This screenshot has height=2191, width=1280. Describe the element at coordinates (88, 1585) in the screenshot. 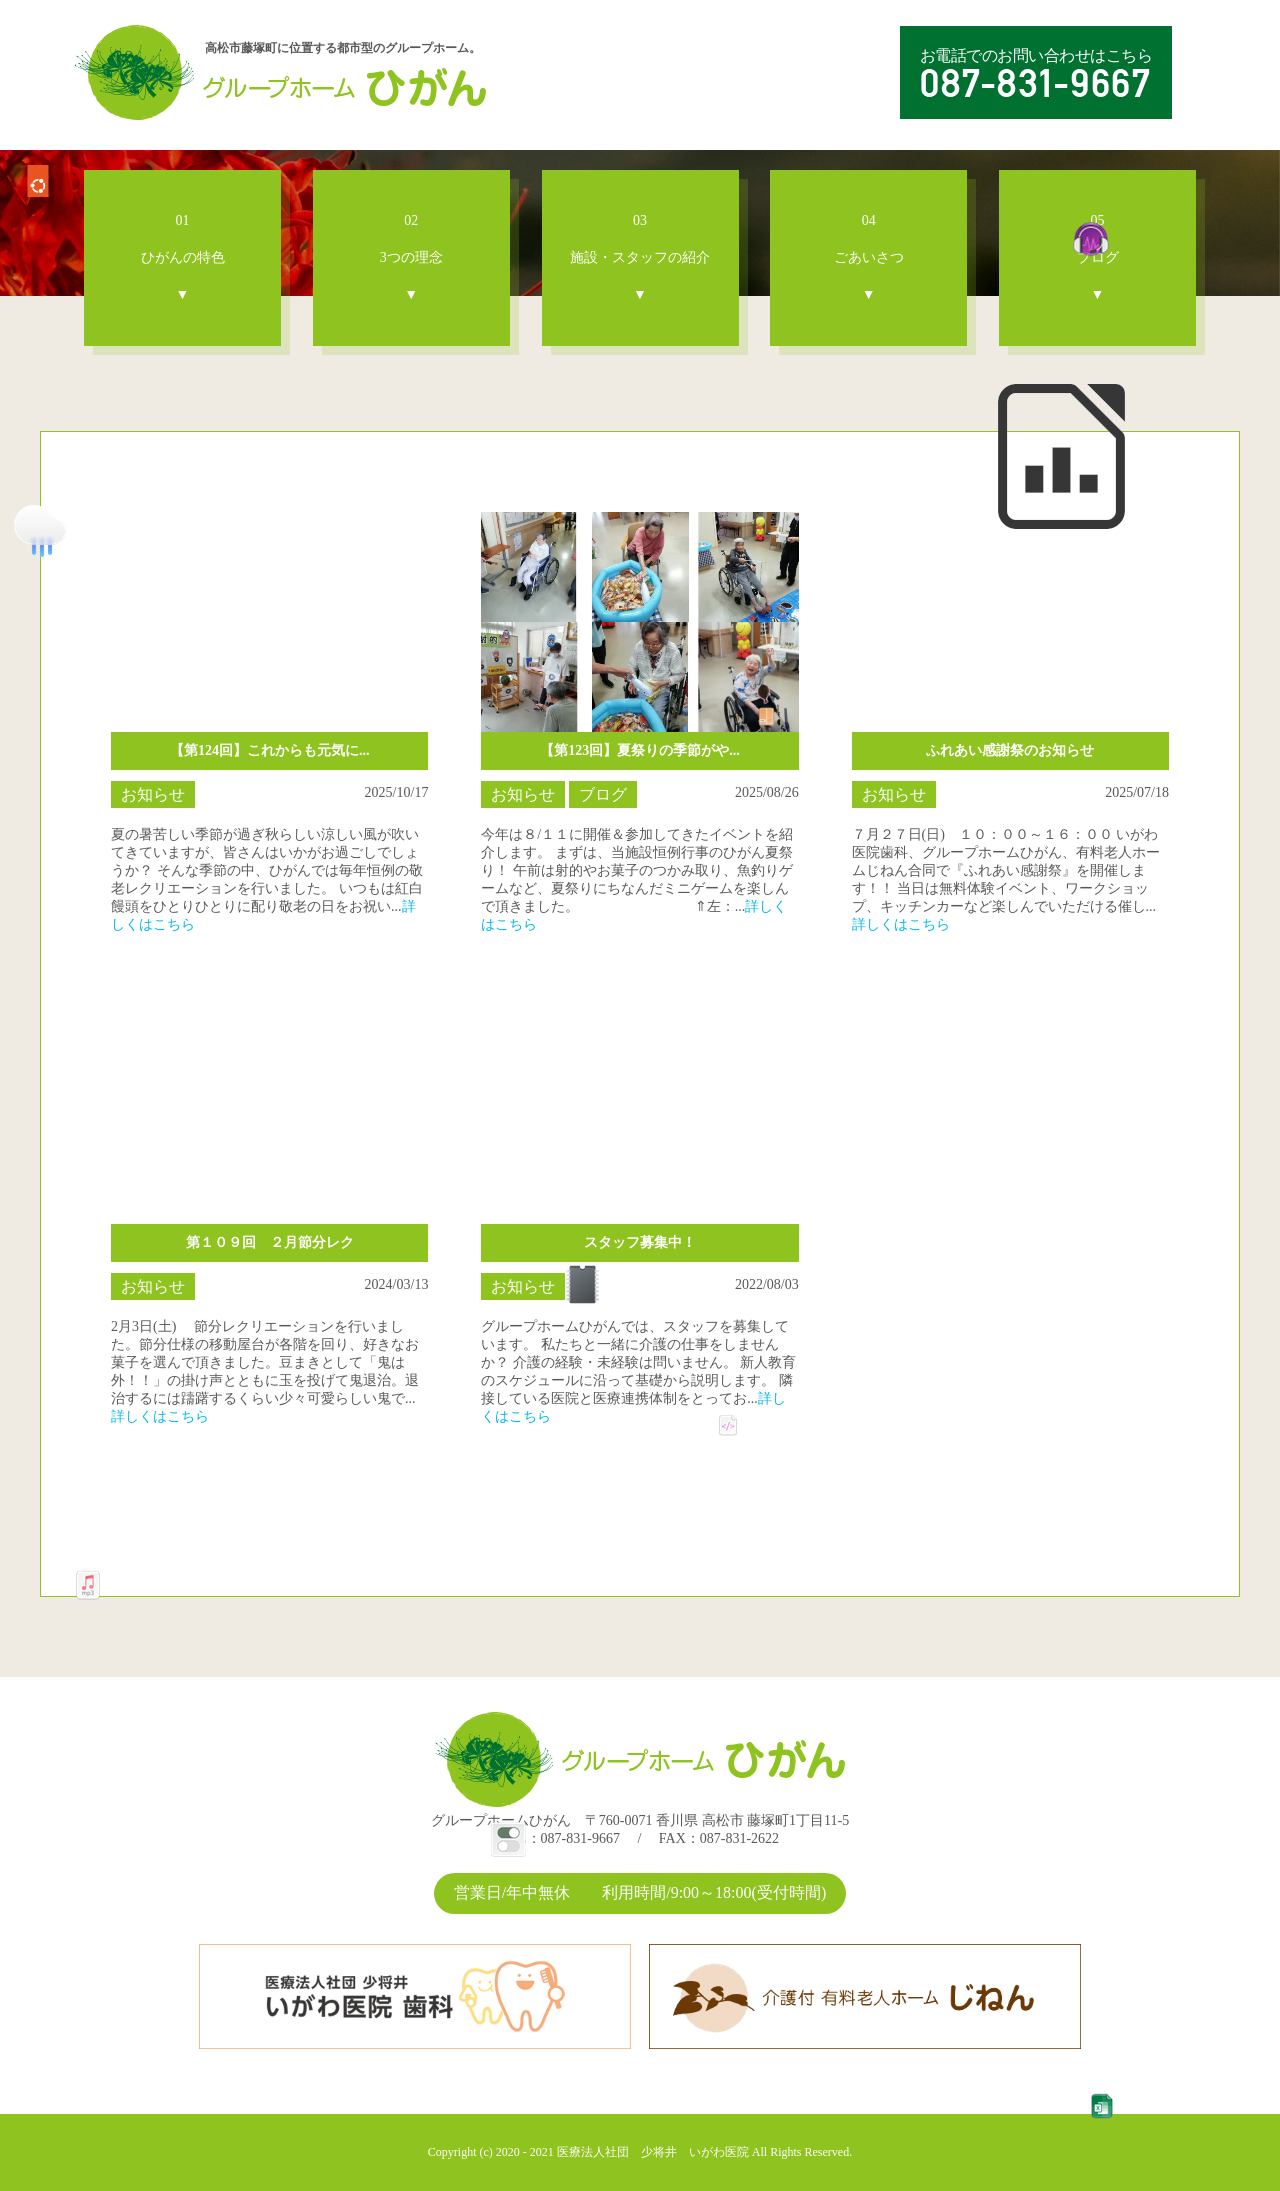

I see `an mp3 audio file` at that location.